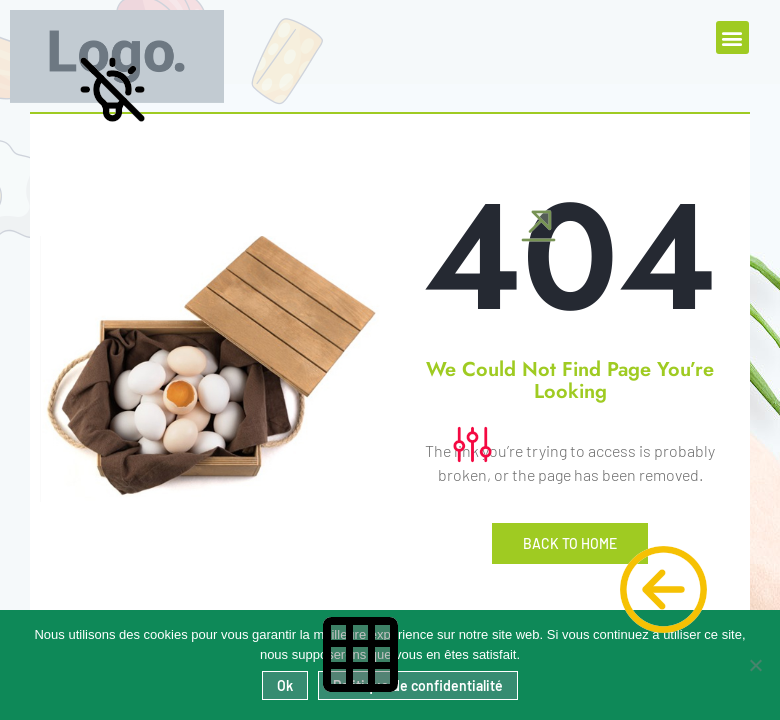  I want to click on go back to the previous screen, so click(663, 589).